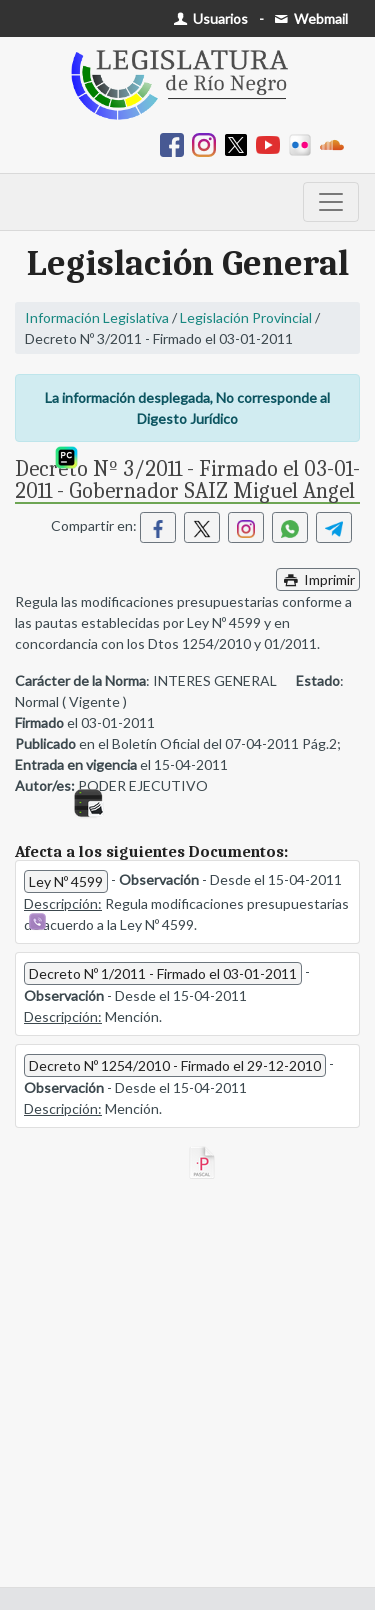  Describe the element at coordinates (66, 457) in the screenshot. I see `open PyCharm IDE` at that location.